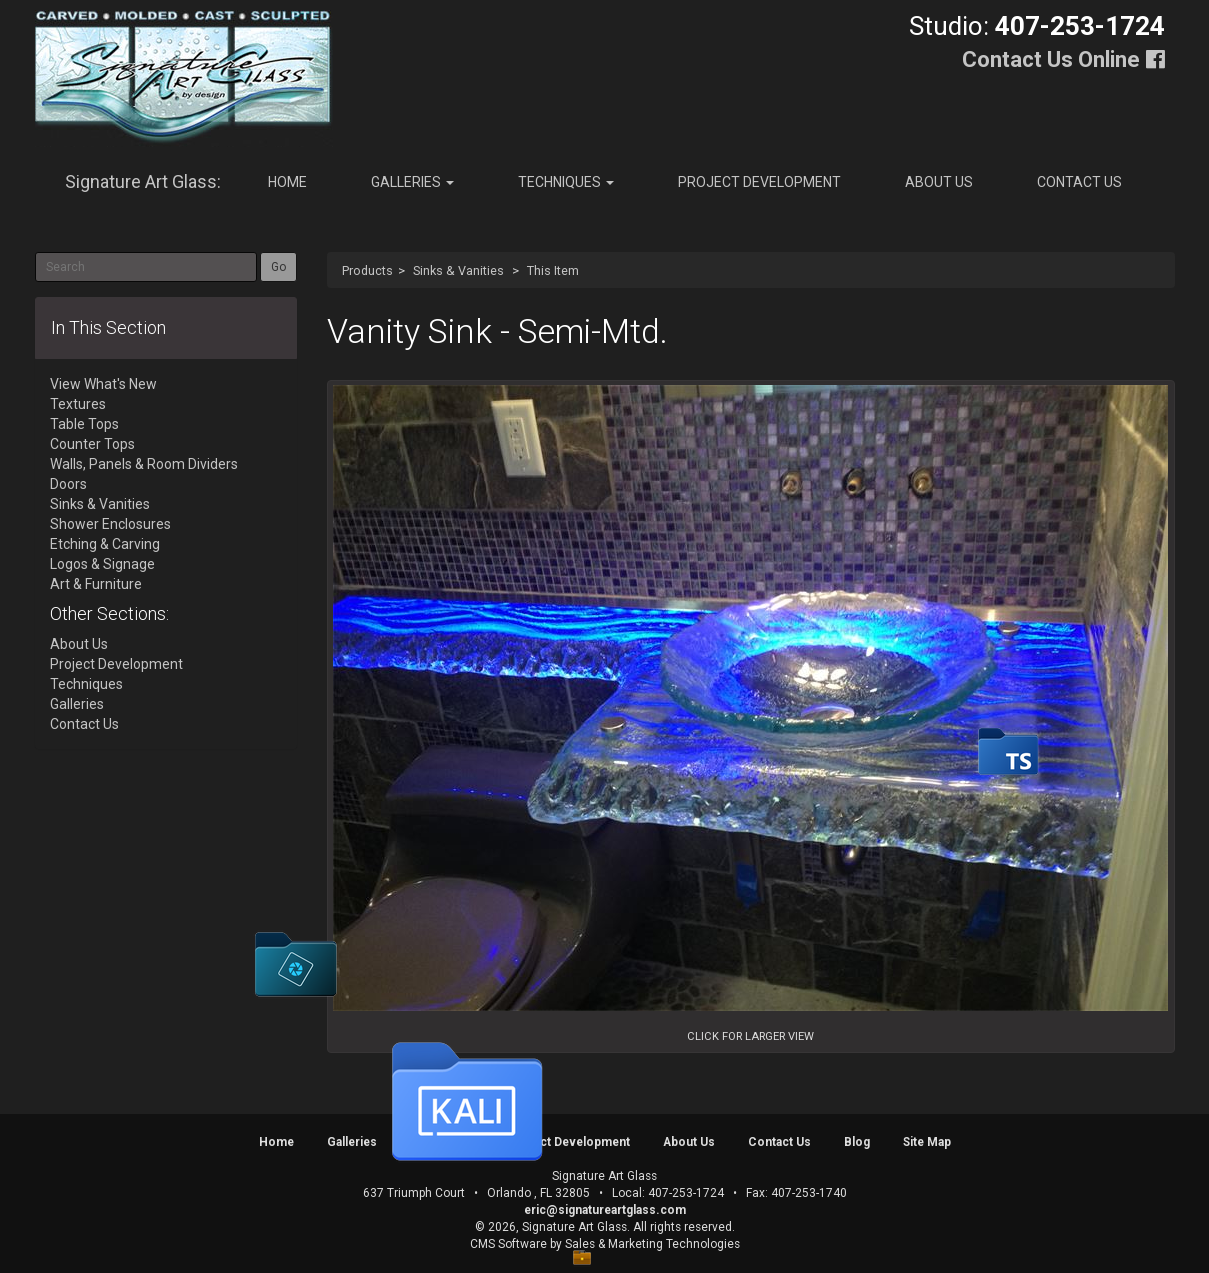 The width and height of the screenshot is (1209, 1273). Describe the element at coordinates (295, 966) in the screenshot. I see `open adobe photoshop elements project folder` at that location.